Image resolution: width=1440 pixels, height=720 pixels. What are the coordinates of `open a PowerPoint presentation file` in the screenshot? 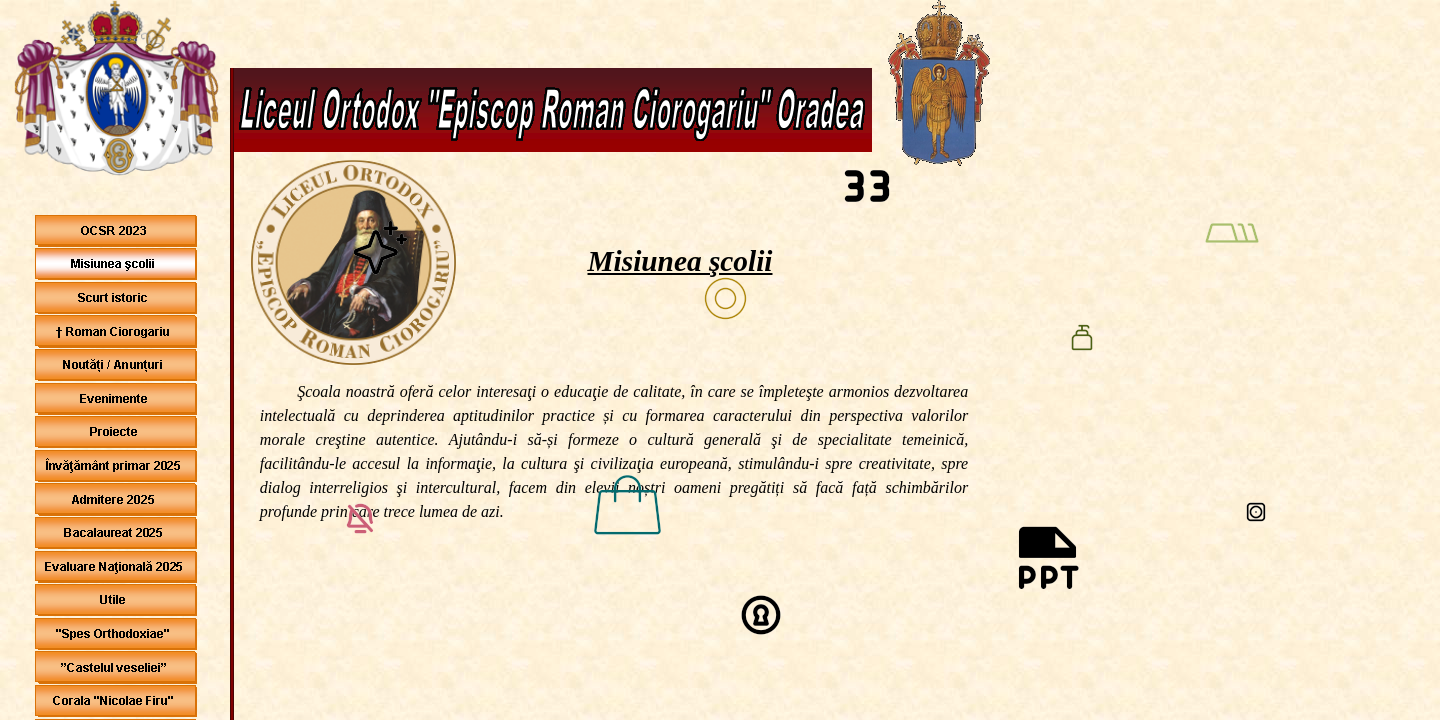 It's located at (1047, 560).